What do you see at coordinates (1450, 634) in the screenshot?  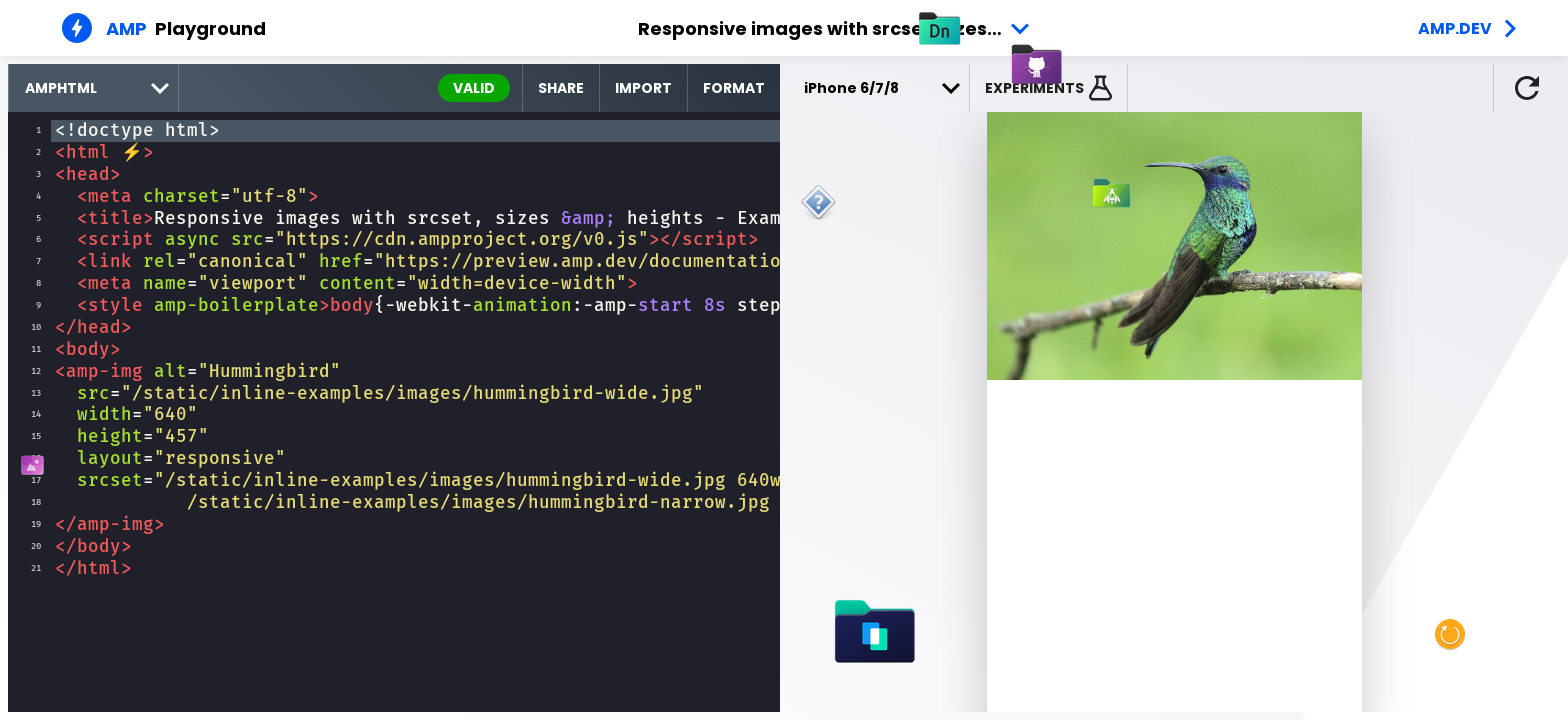 I see `restart the system` at bounding box center [1450, 634].